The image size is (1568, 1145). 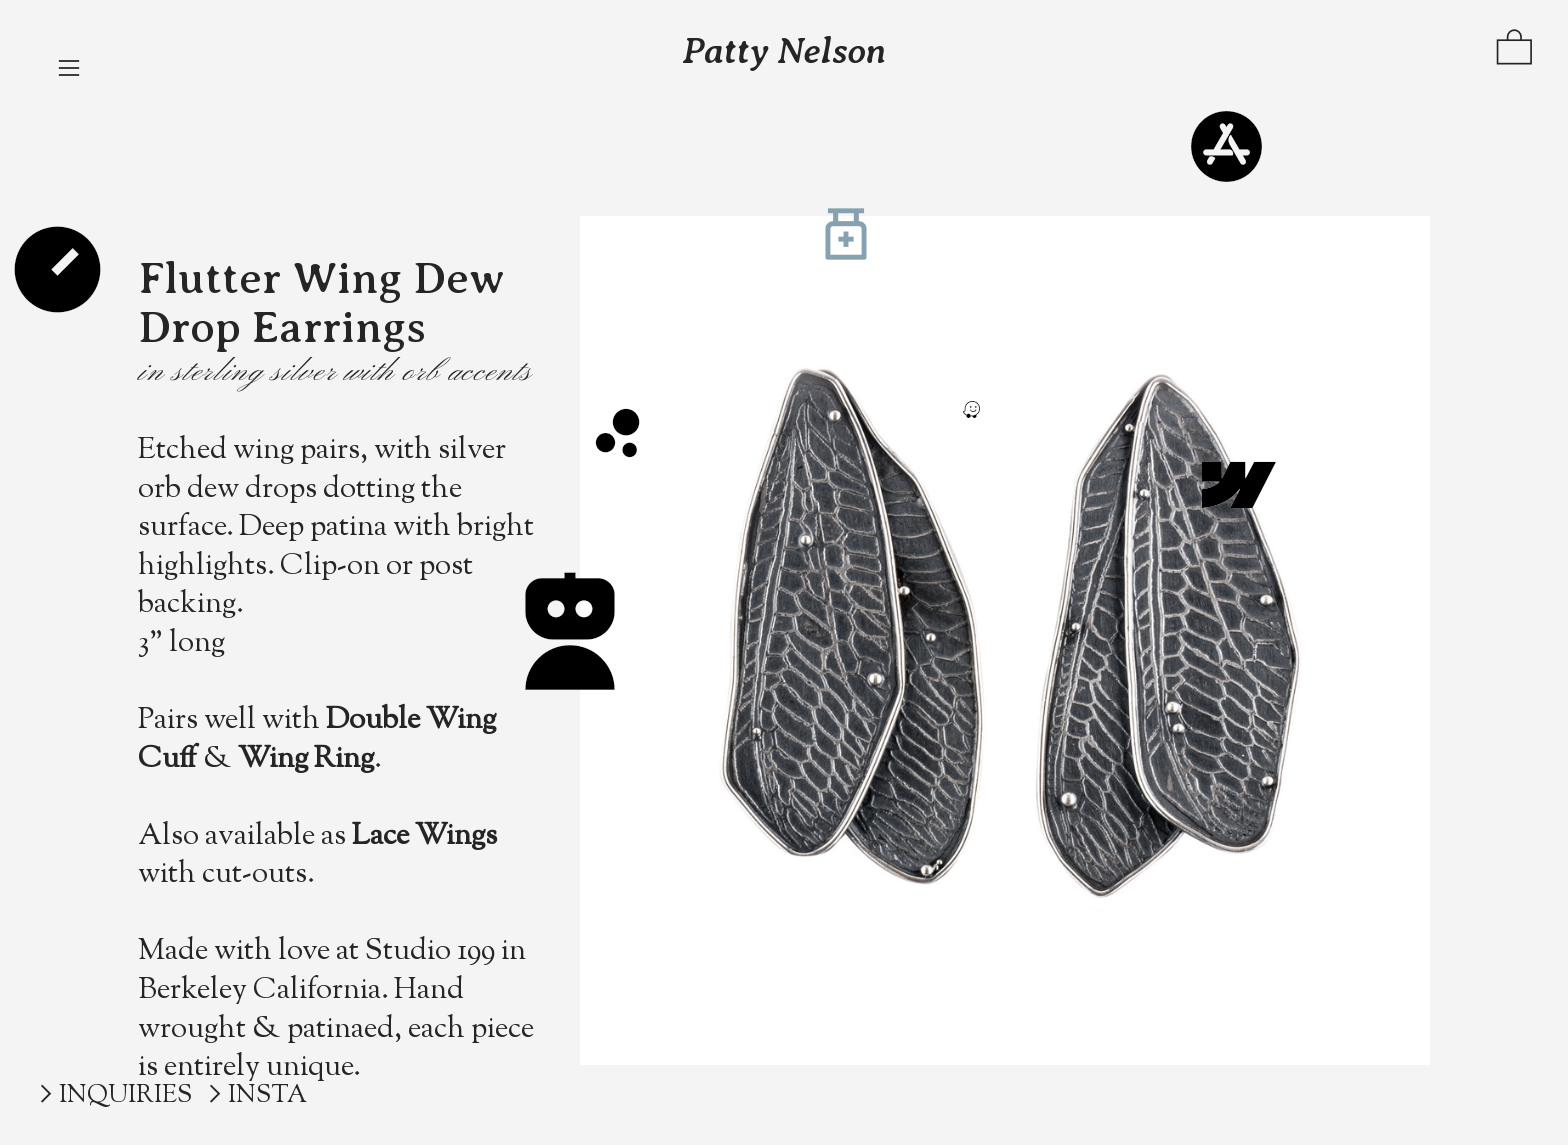 What do you see at coordinates (1239, 485) in the screenshot?
I see `open Webflow website or application` at bounding box center [1239, 485].